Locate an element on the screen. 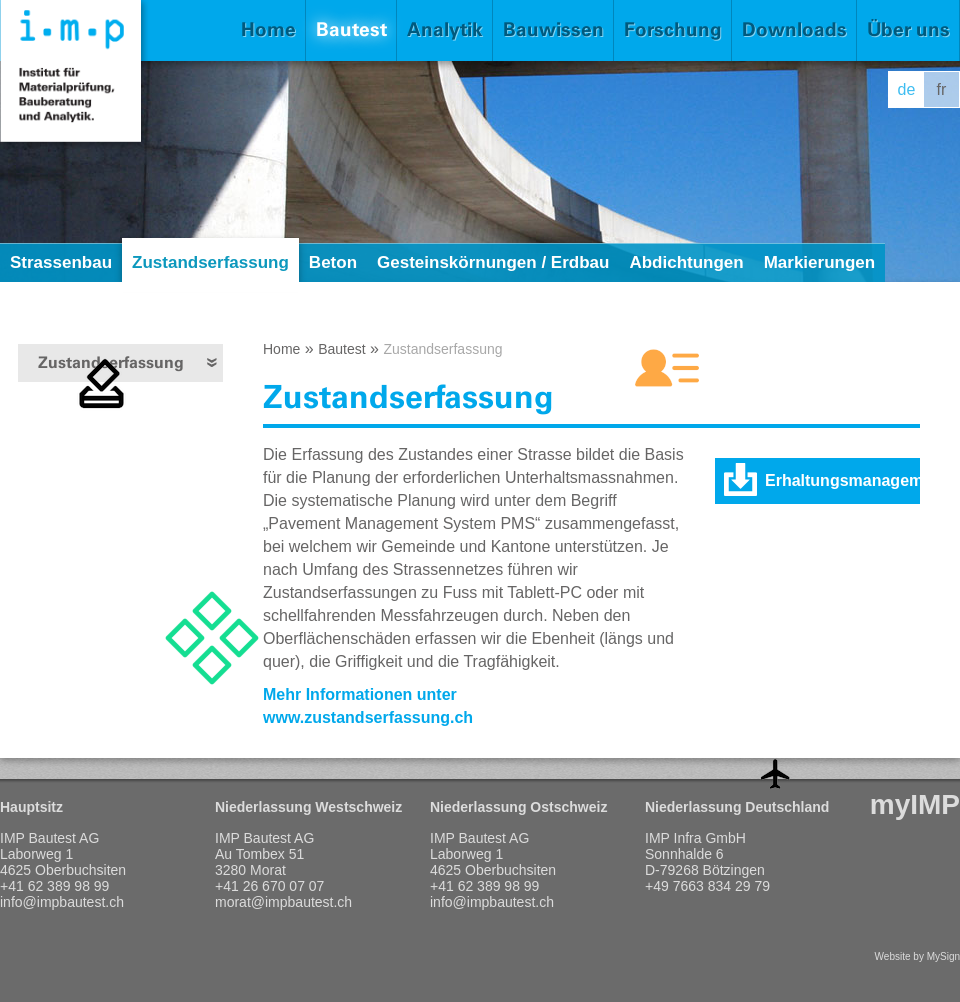  view user directory or contact list is located at coordinates (666, 368).